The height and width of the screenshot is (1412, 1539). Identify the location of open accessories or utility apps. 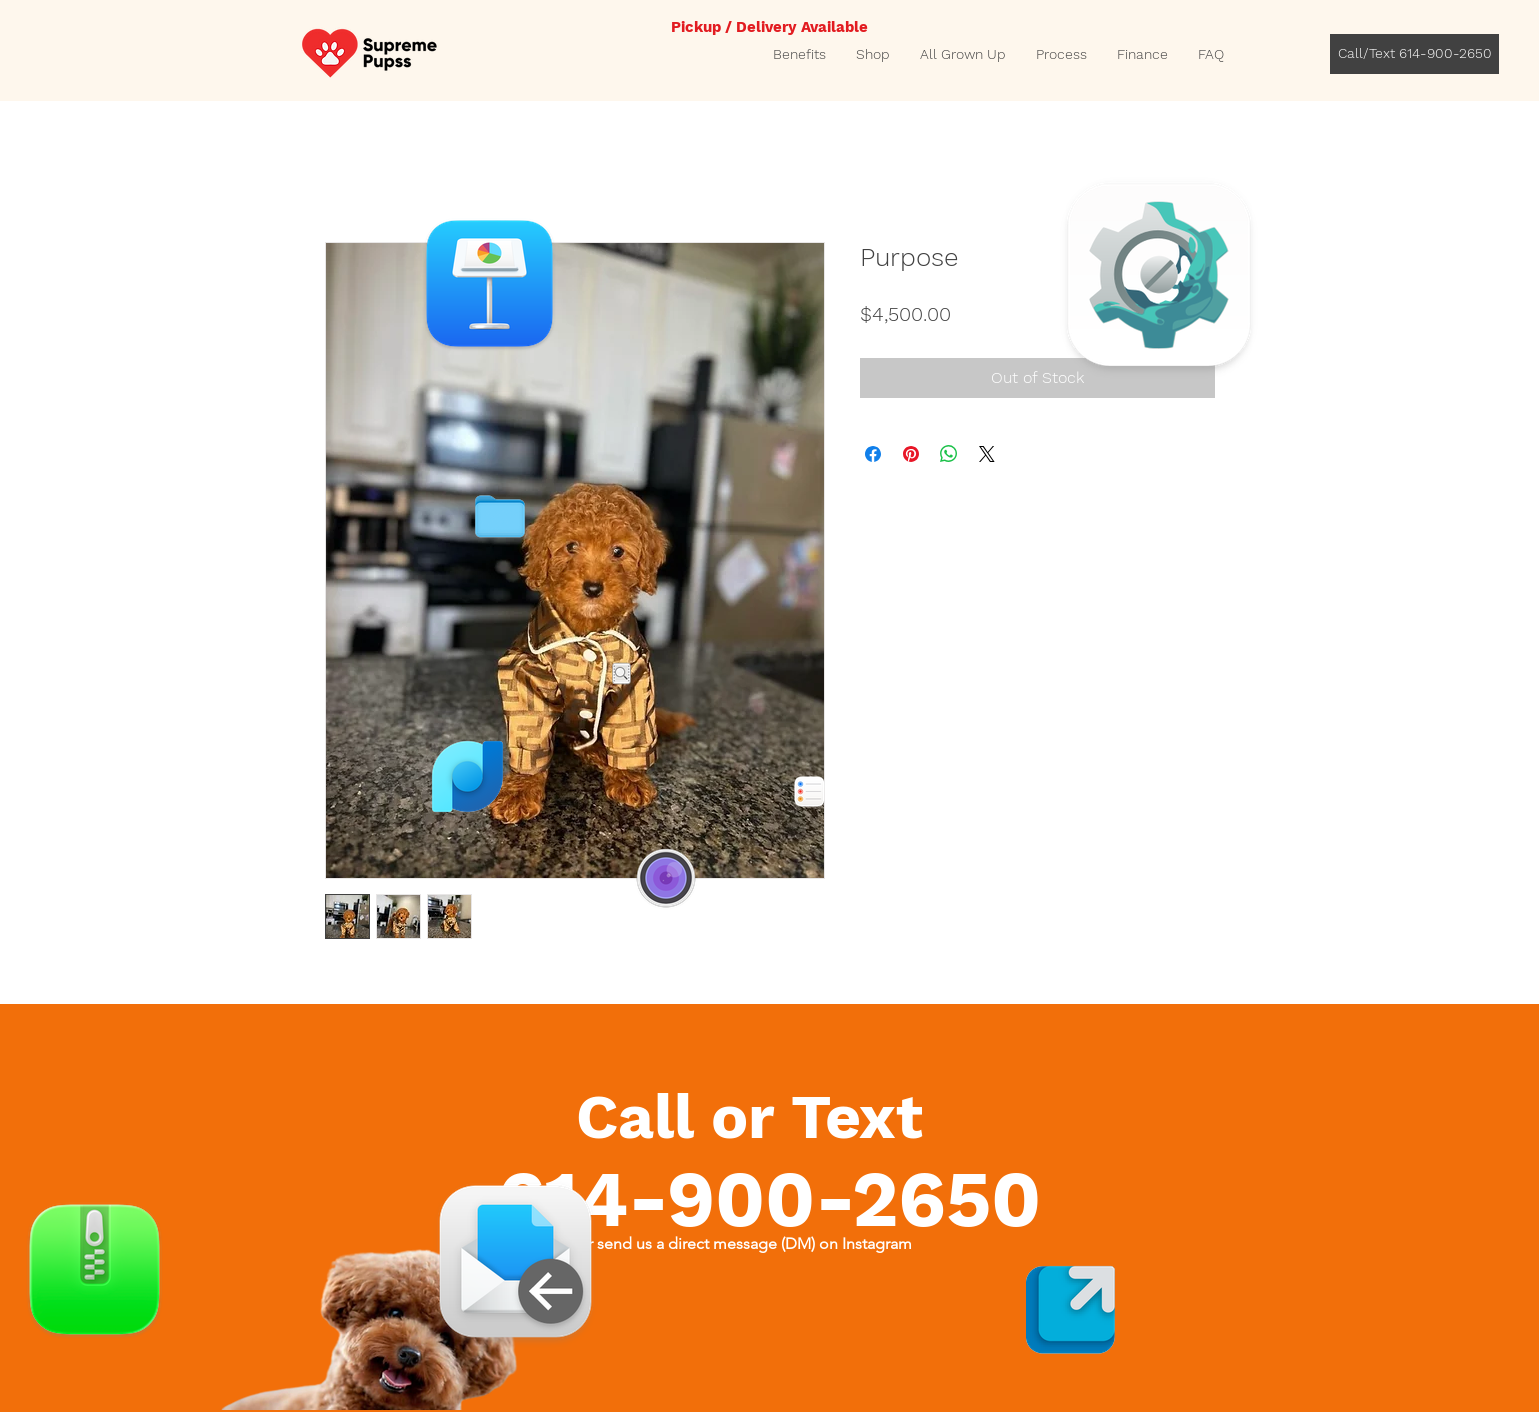
(1070, 1309).